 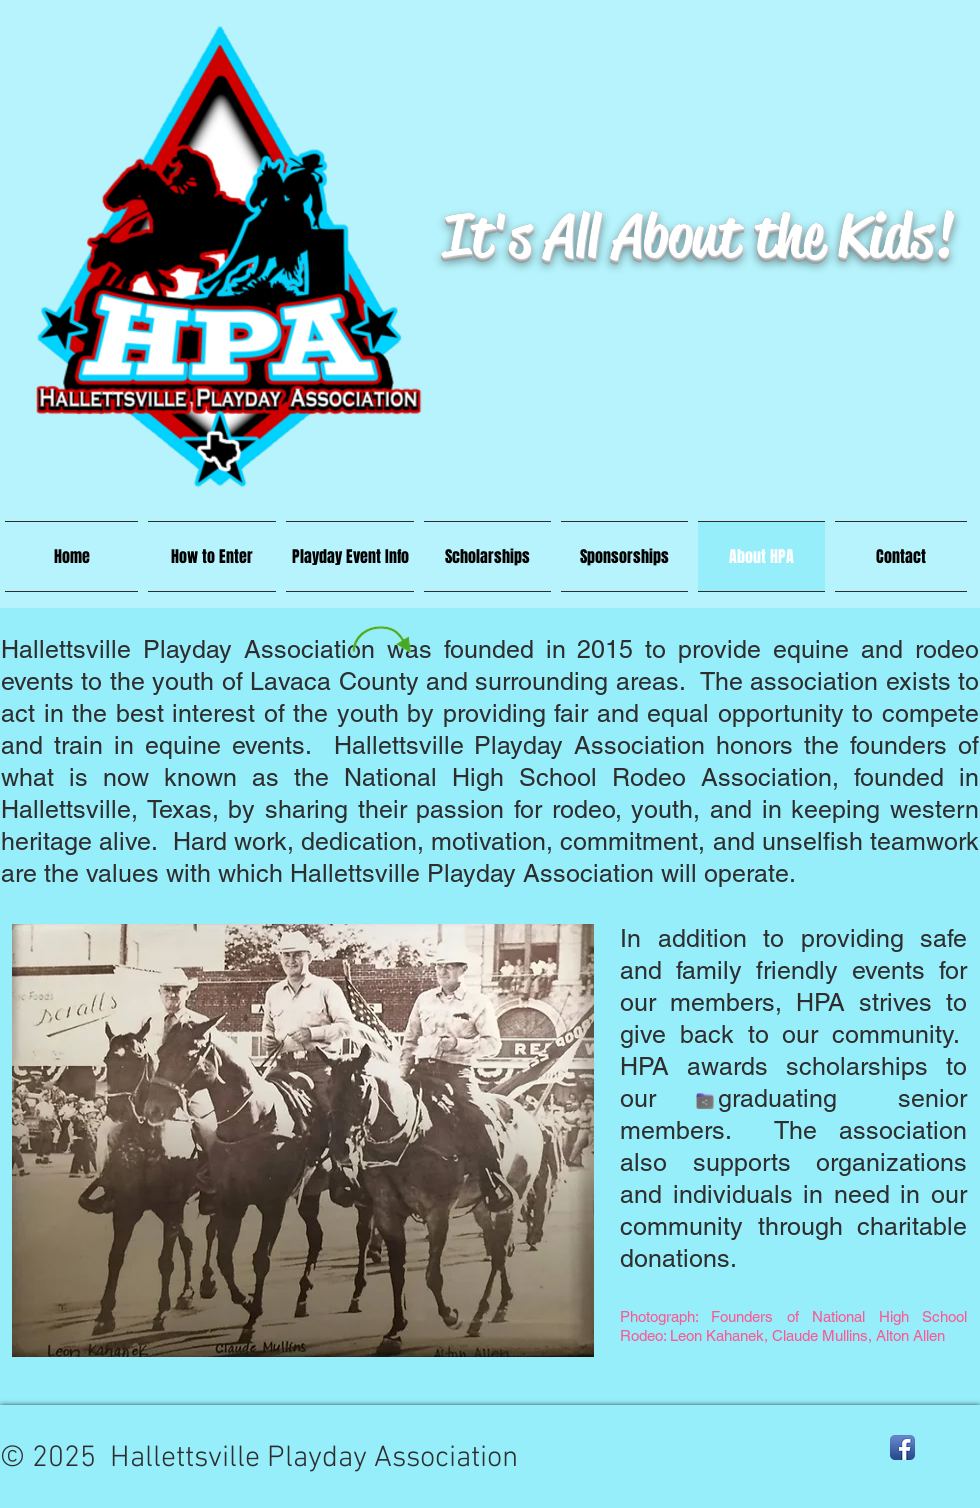 I want to click on access your public shared folder, so click(x=705, y=1101).